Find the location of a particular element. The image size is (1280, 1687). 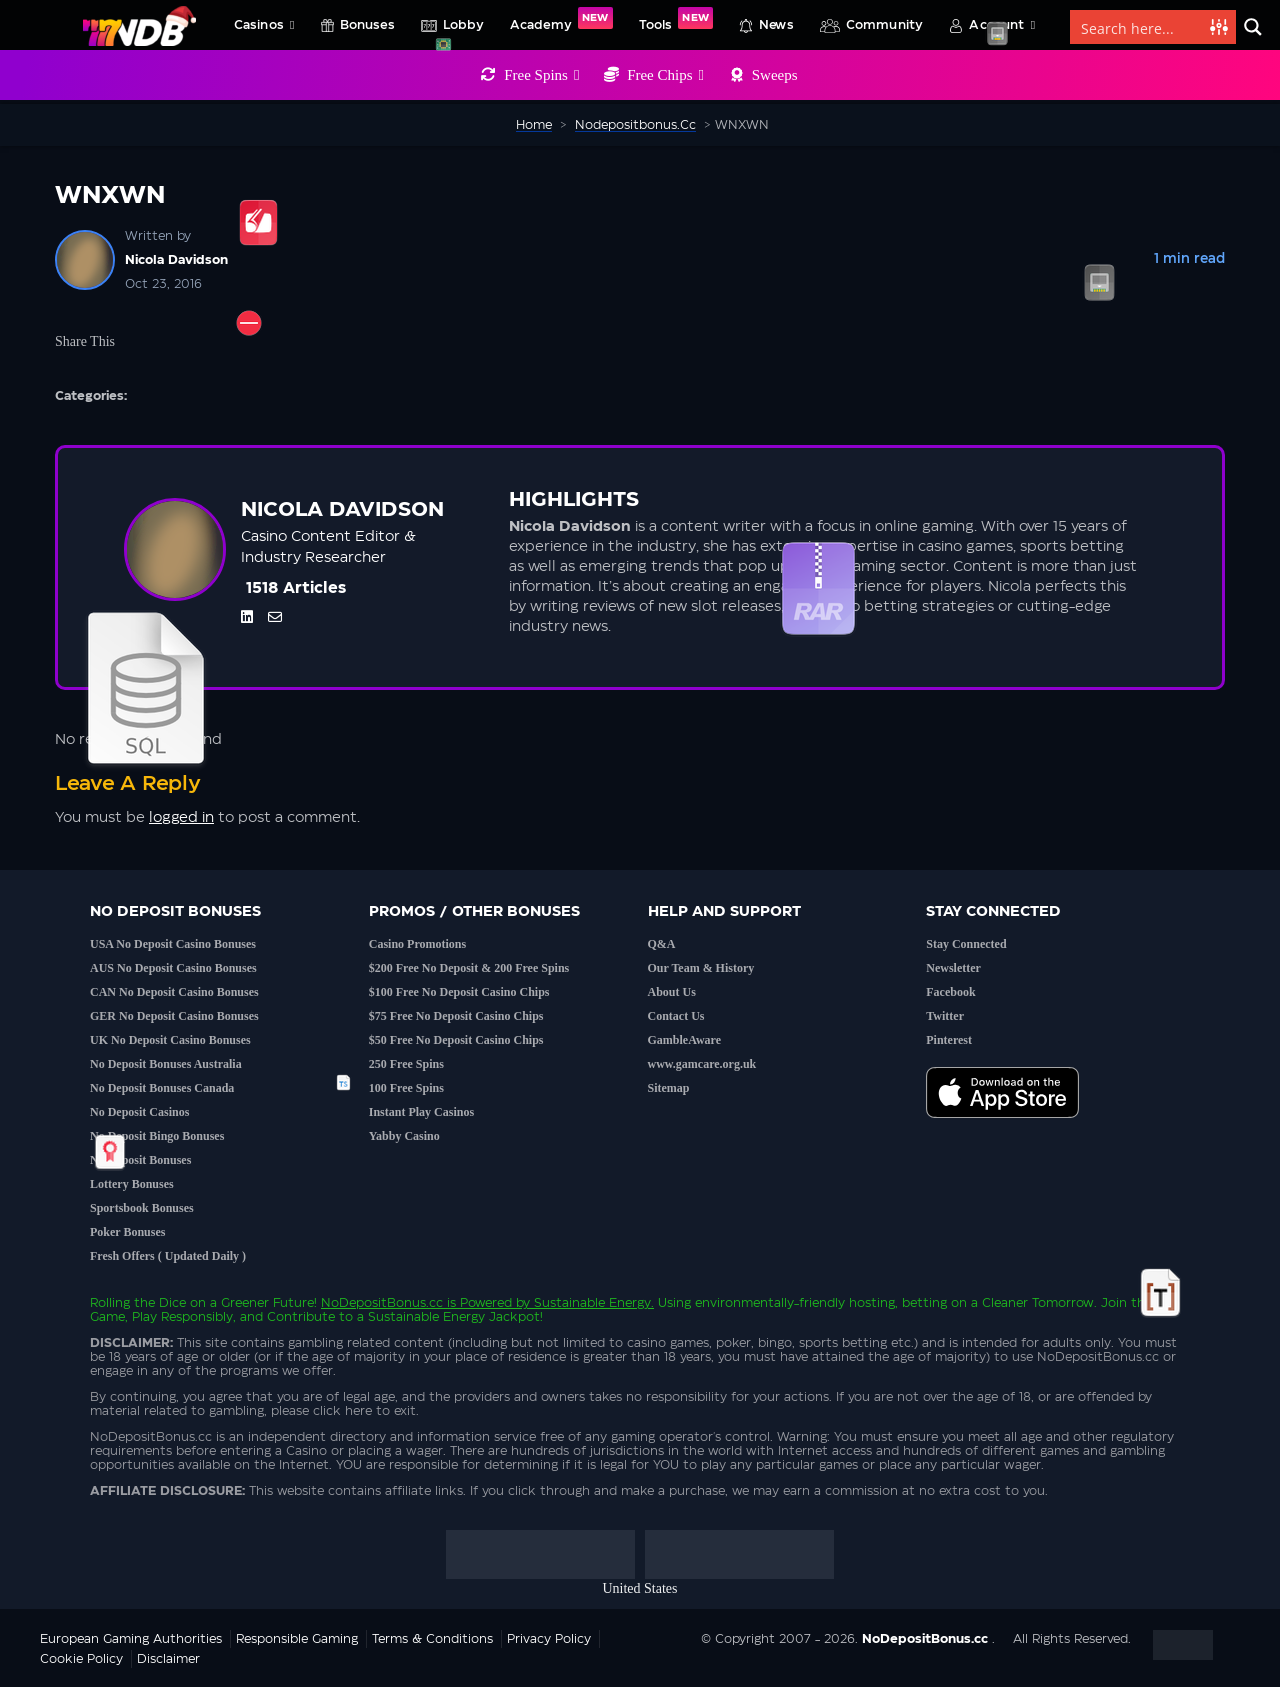

an SQL database file is located at coordinates (146, 691).